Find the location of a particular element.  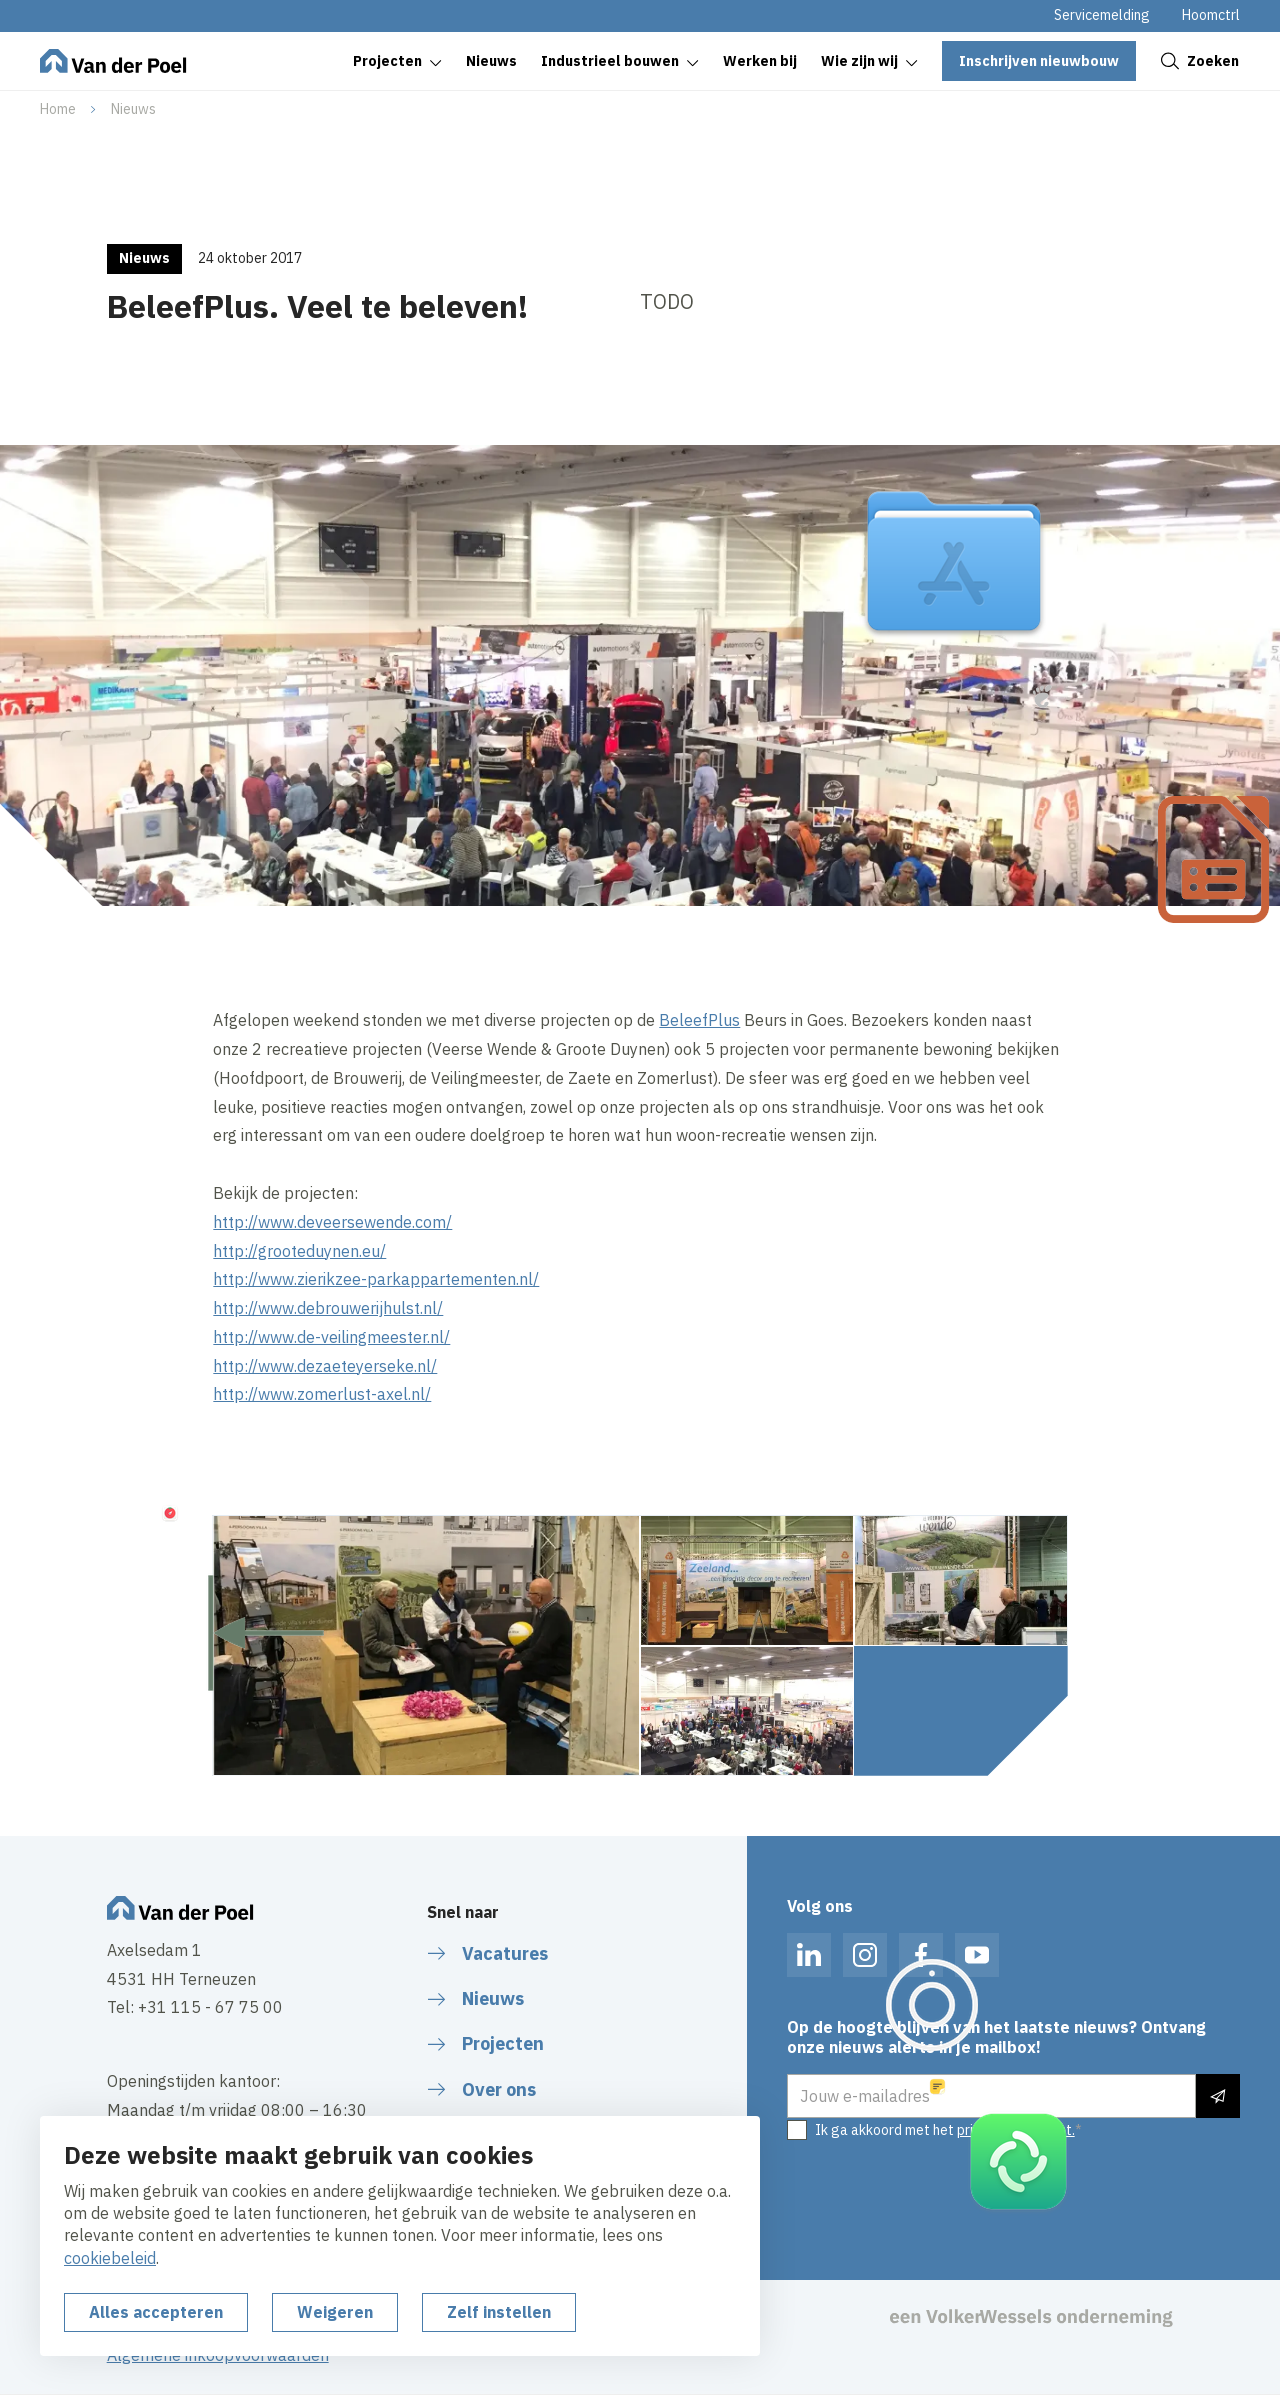

open the stickies app for quick notes is located at coordinates (937, 2086).